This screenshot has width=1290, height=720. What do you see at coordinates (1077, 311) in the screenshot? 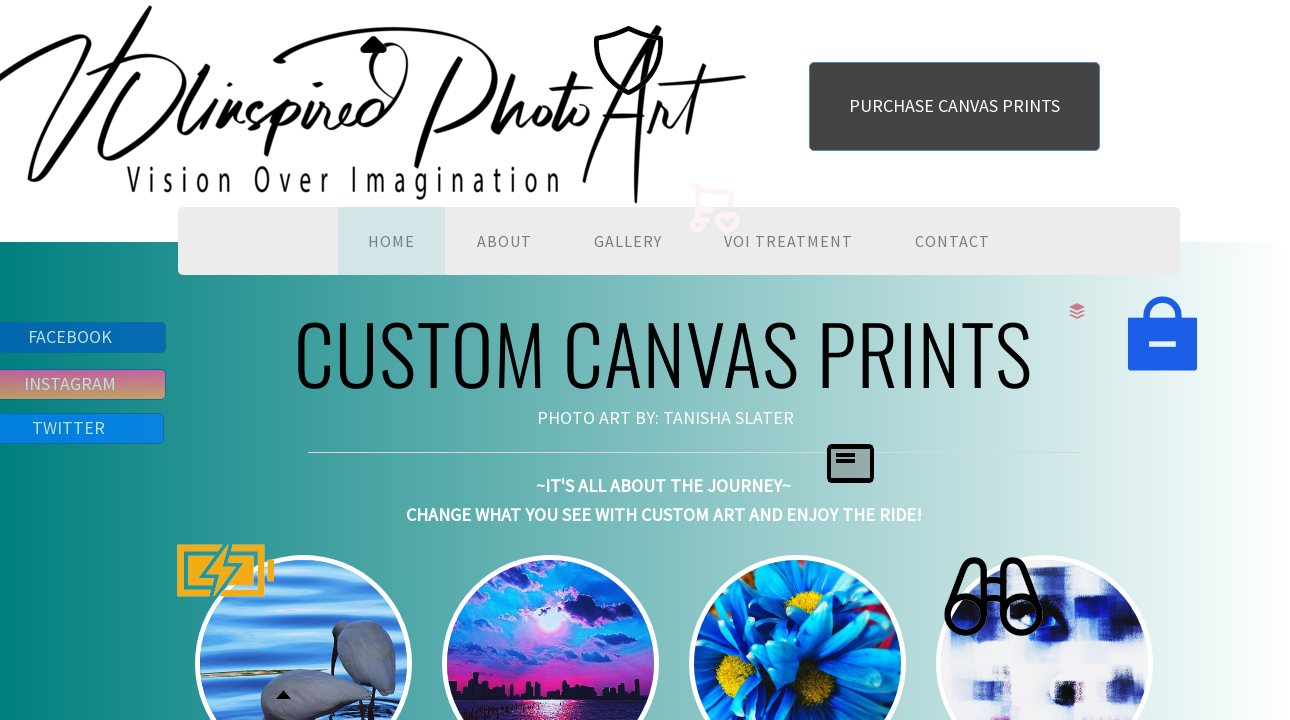
I see `open Buffer social media scheduling app` at bounding box center [1077, 311].